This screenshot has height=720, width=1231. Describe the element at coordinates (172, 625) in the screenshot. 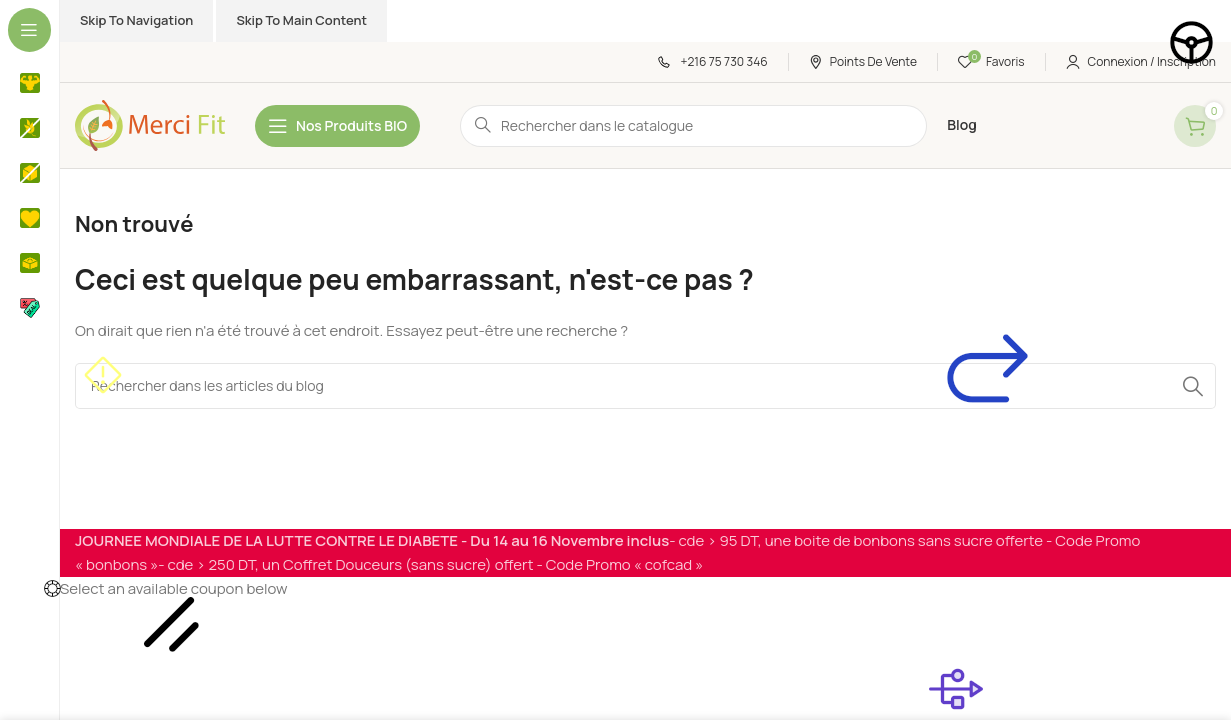

I see `indicates loading or processing status` at that location.